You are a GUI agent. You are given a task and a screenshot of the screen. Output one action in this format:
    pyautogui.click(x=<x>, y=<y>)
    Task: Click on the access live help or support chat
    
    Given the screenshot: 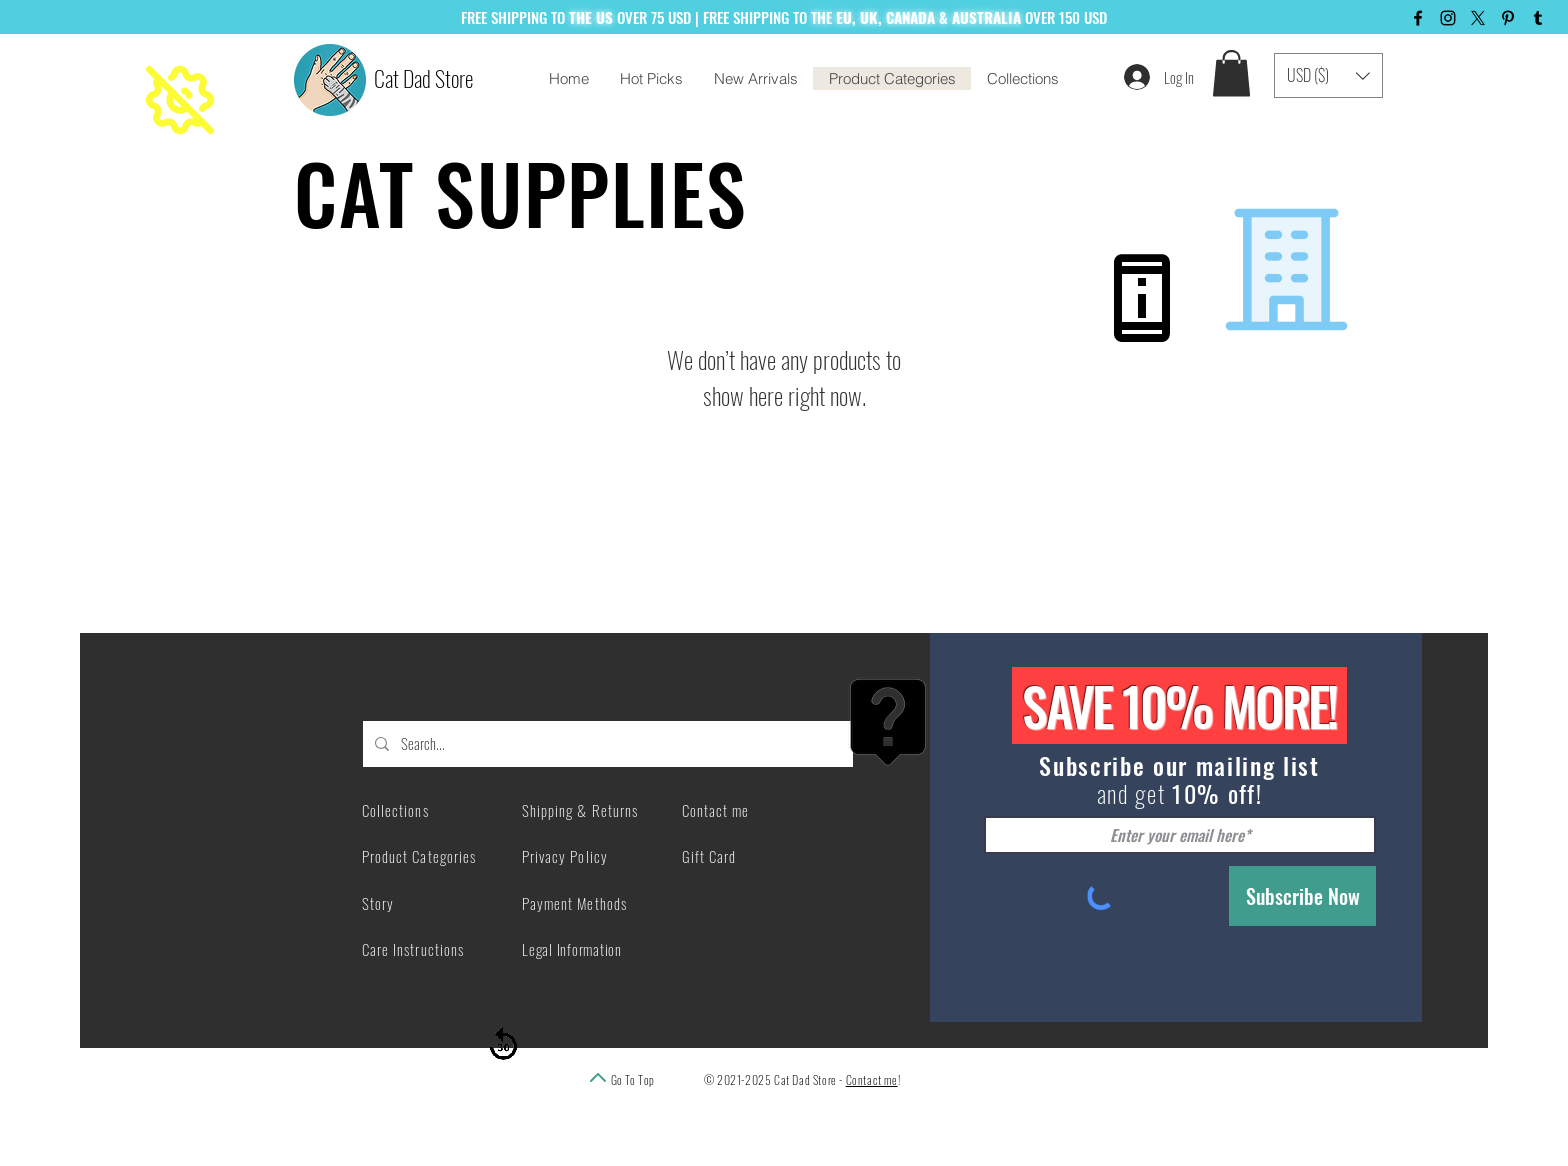 What is the action you would take?
    pyautogui.click(x=888, y=721)
    